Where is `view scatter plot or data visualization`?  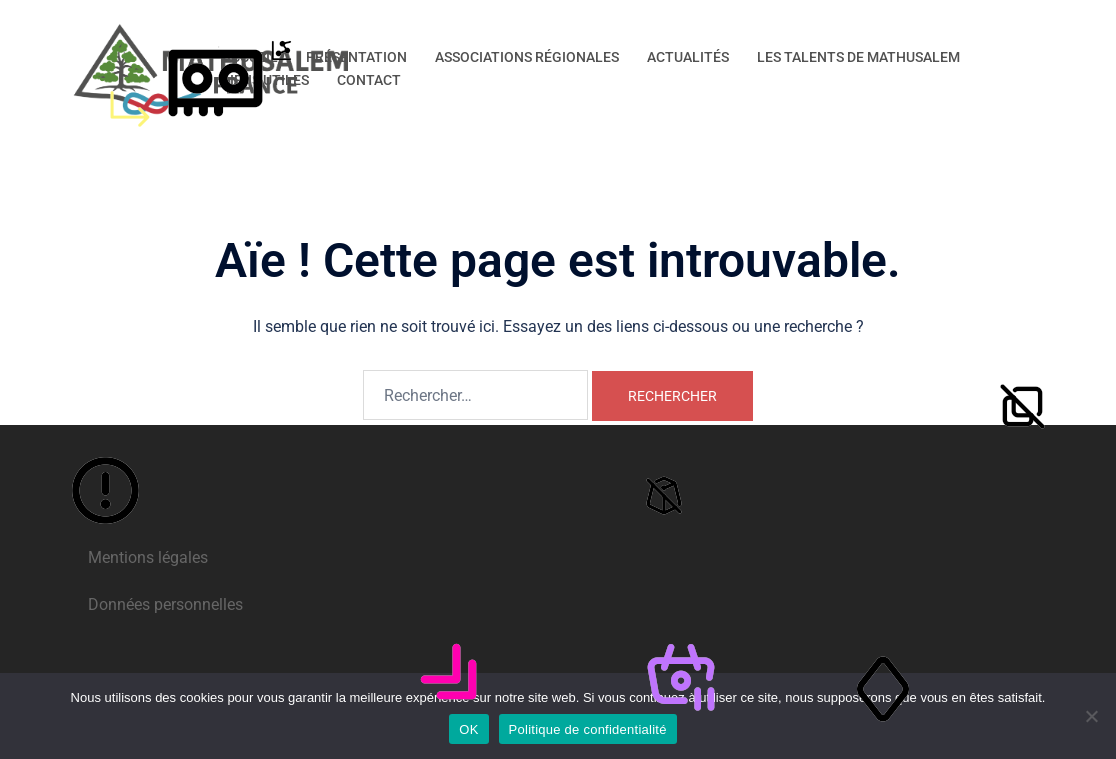
view scatter plot or data visualization is located at coordinates (281, 50).